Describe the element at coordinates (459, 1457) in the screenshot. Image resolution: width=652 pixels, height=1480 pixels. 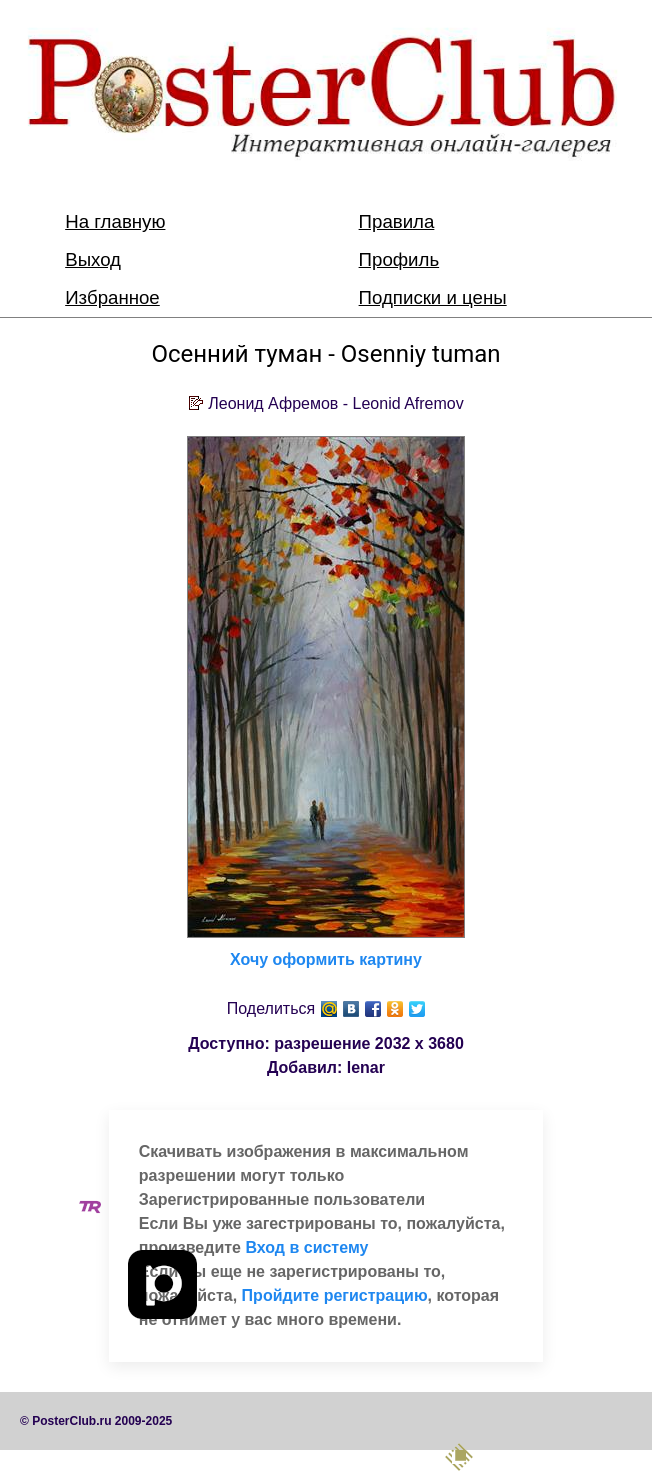
I see `open raycast app` at that location.